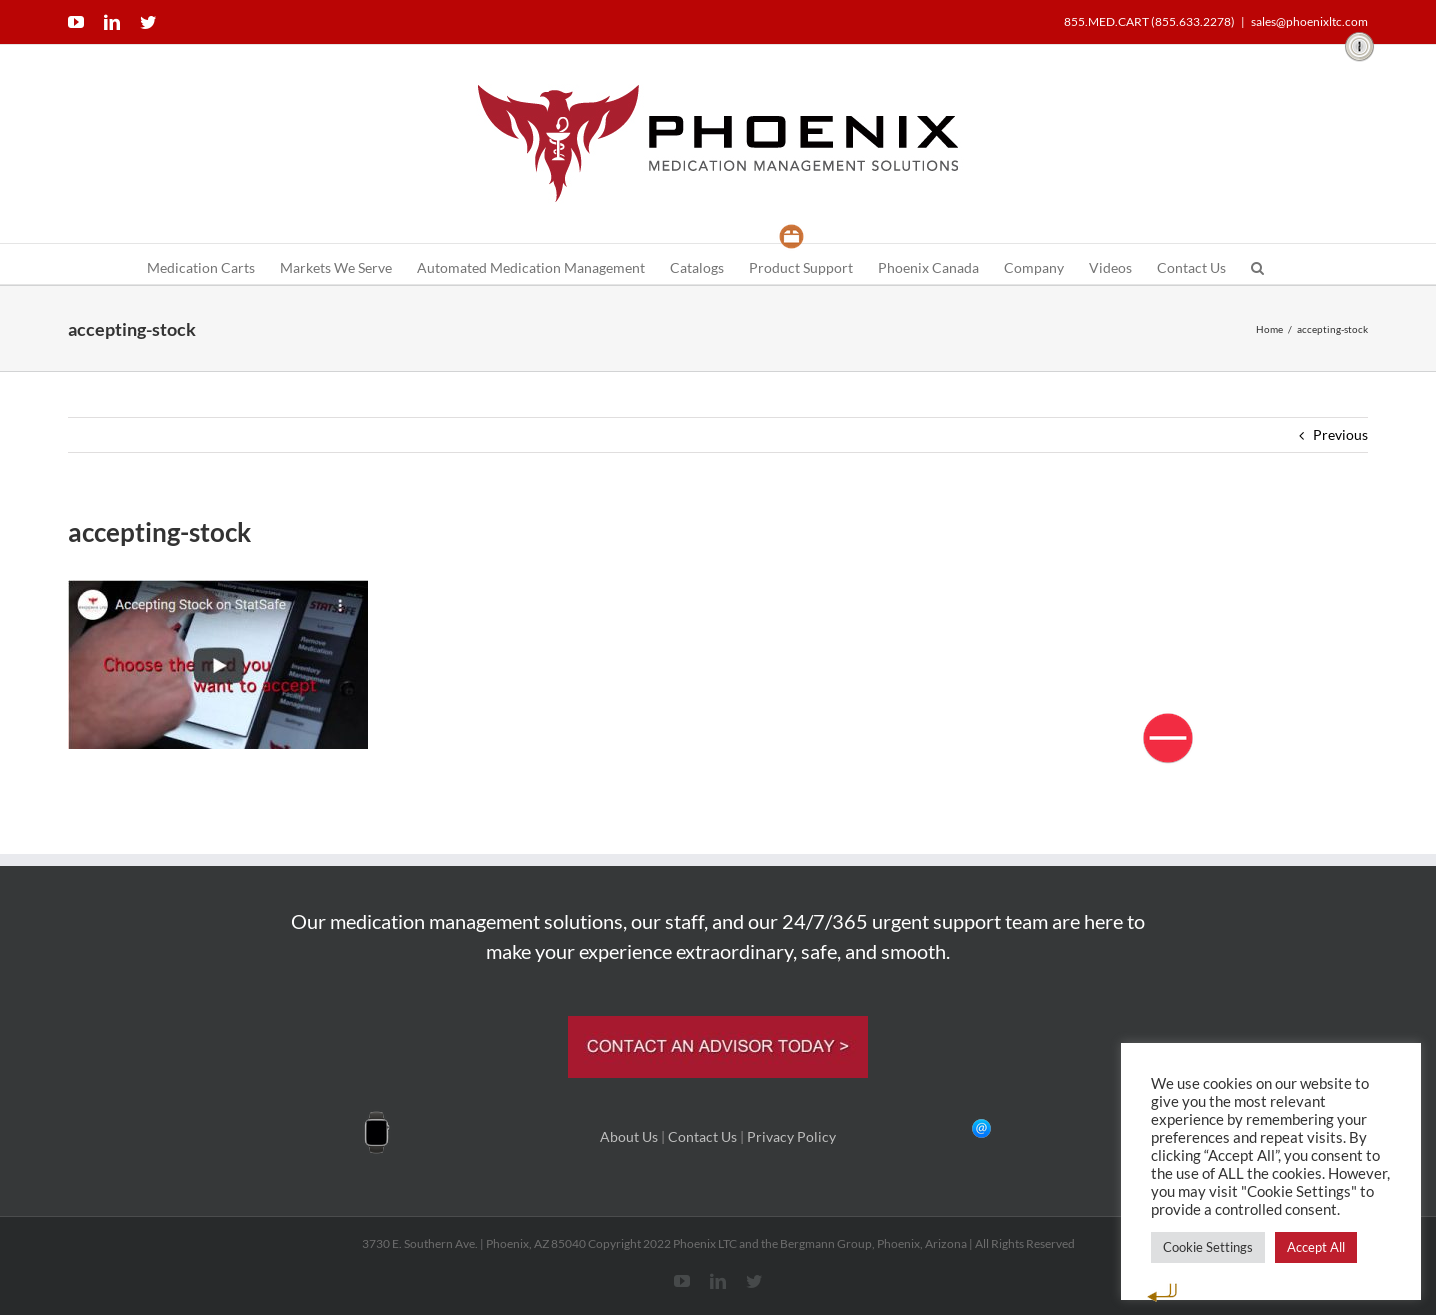 This screenshot has width=1436, height=1315. What do you see at coordinates (376, 1132) in the screenshot?
I see `manage your paired Apple Watch` at bounding box center [376, 1132].